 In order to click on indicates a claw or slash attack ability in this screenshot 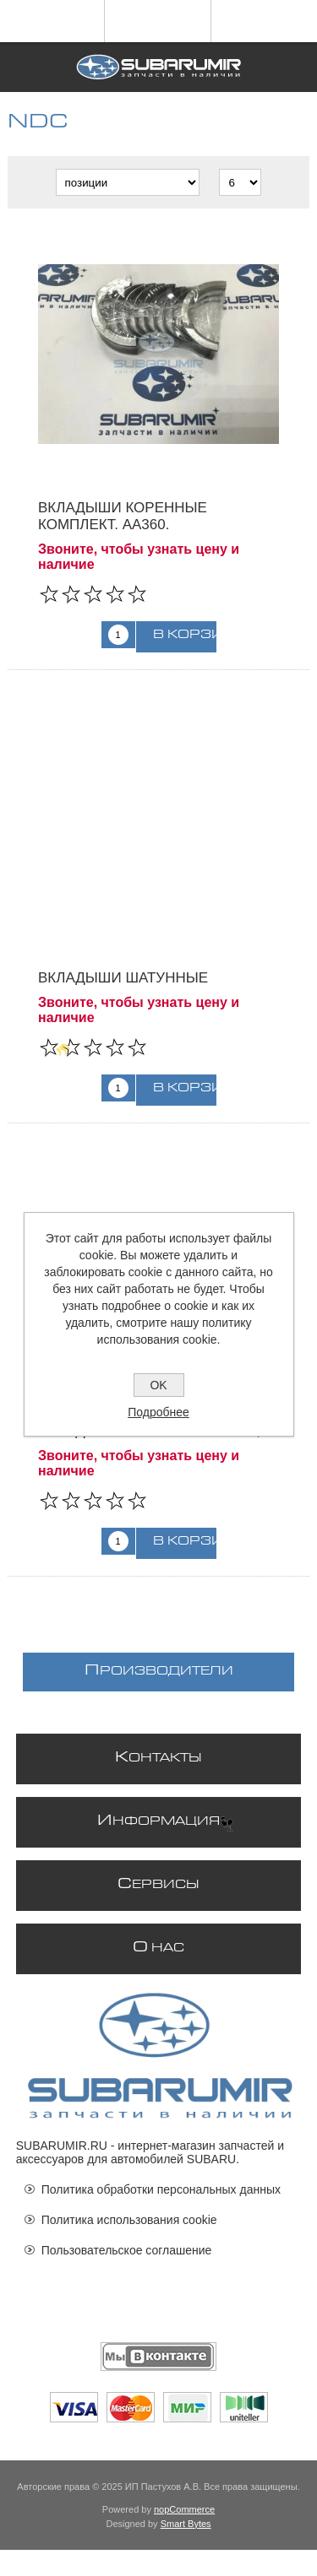, I will do `click(63, 1050)`.